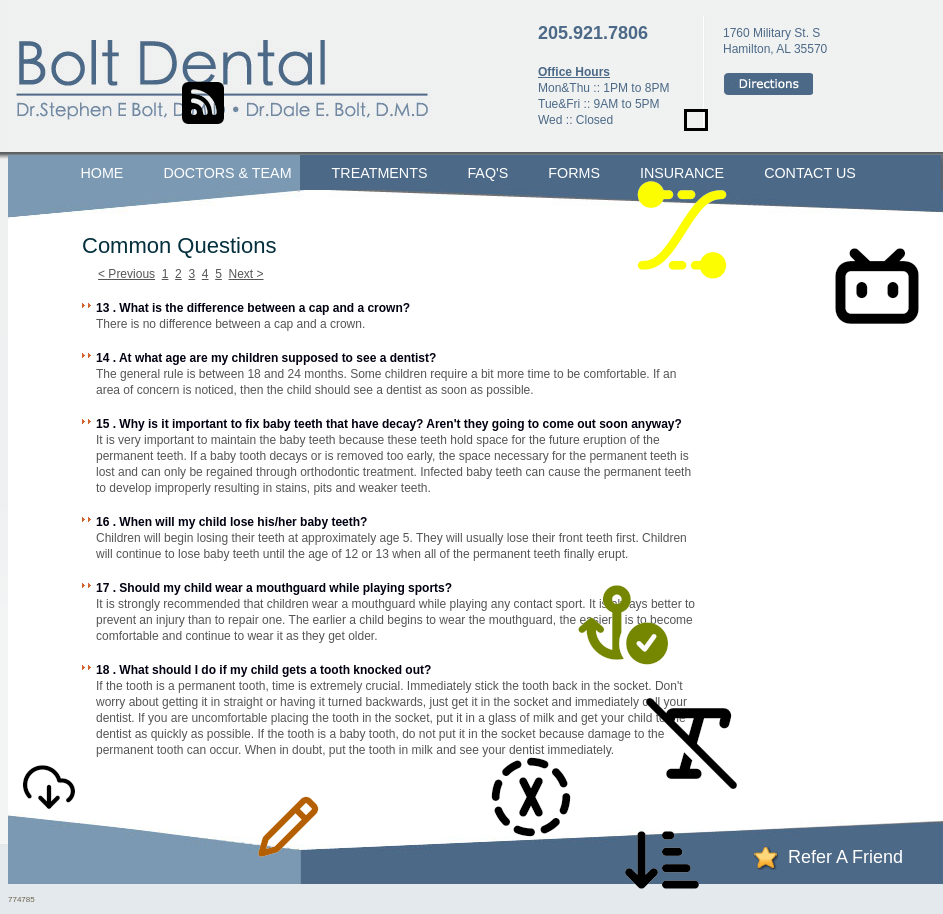 The width and height of the screenshot is (943, 914). What do you see at coordinates (691, 743) in the screenshot?
I see `clear text formatting` at bounding box center [691, 743].